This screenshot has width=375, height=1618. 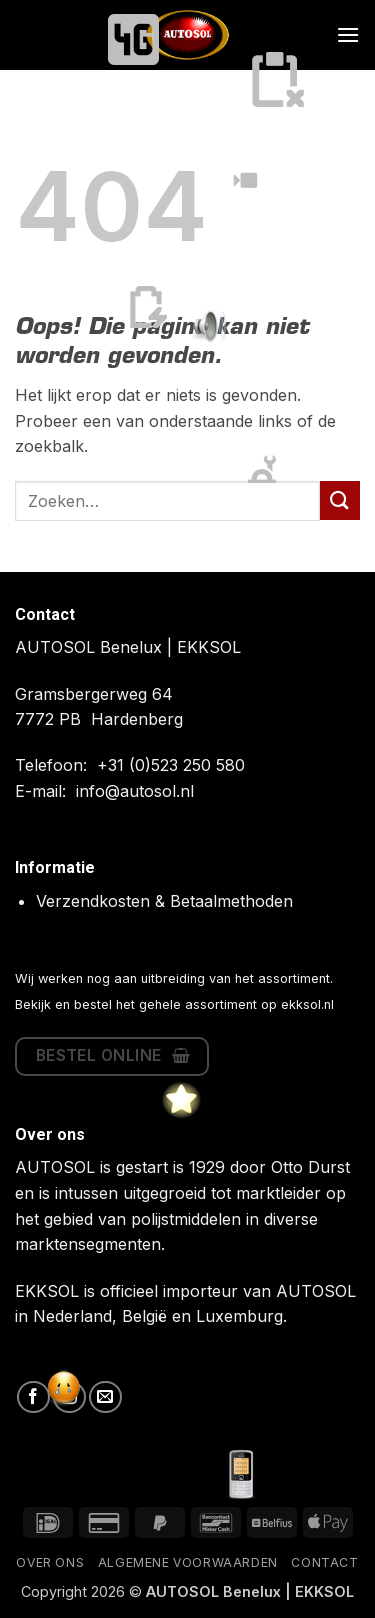 What do you see at coordinates (276, 79) in the screenshot?
I see `indicates an overdue or expired task` at bounding box center [276, 79].